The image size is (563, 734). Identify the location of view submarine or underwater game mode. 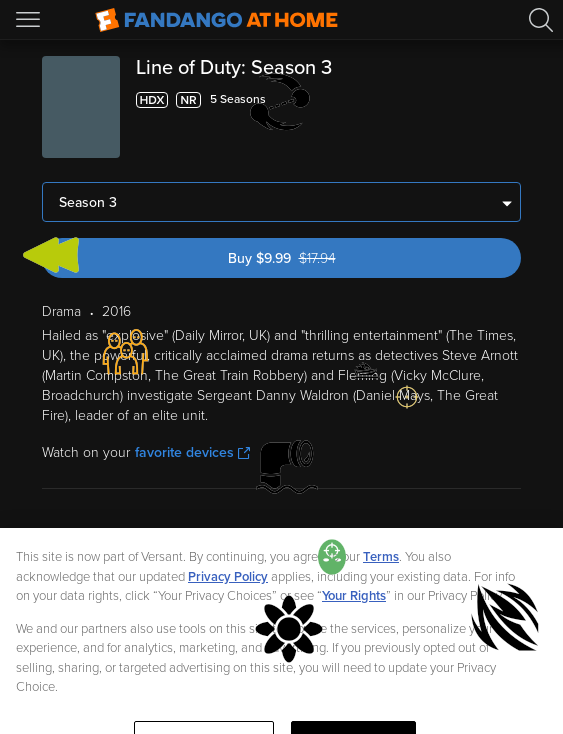
(287, 467).